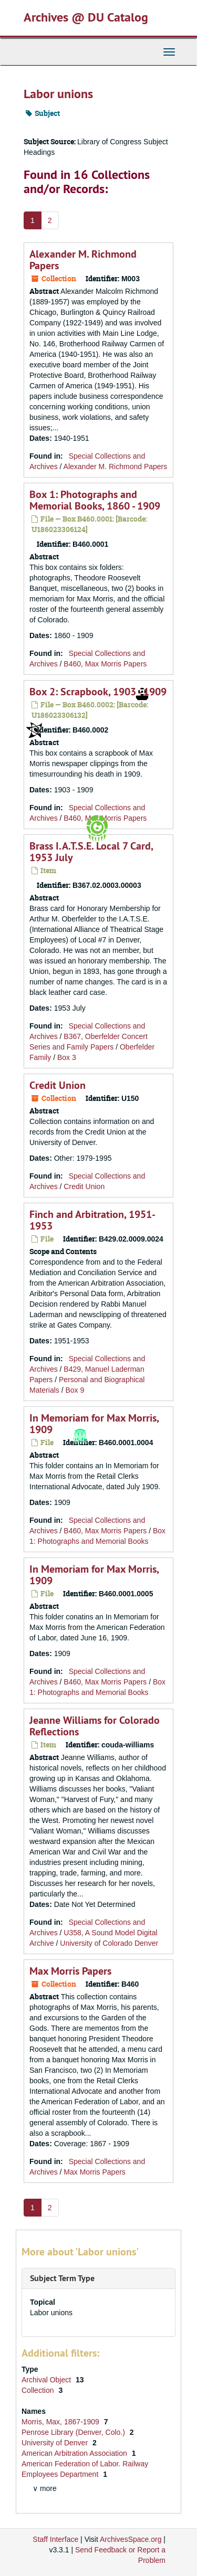 The image size is (197, 2576). Describe the element at coordinates (34, 730) in the screenshot. I see `indicates a flexible or customizable reward/rating` at that location.